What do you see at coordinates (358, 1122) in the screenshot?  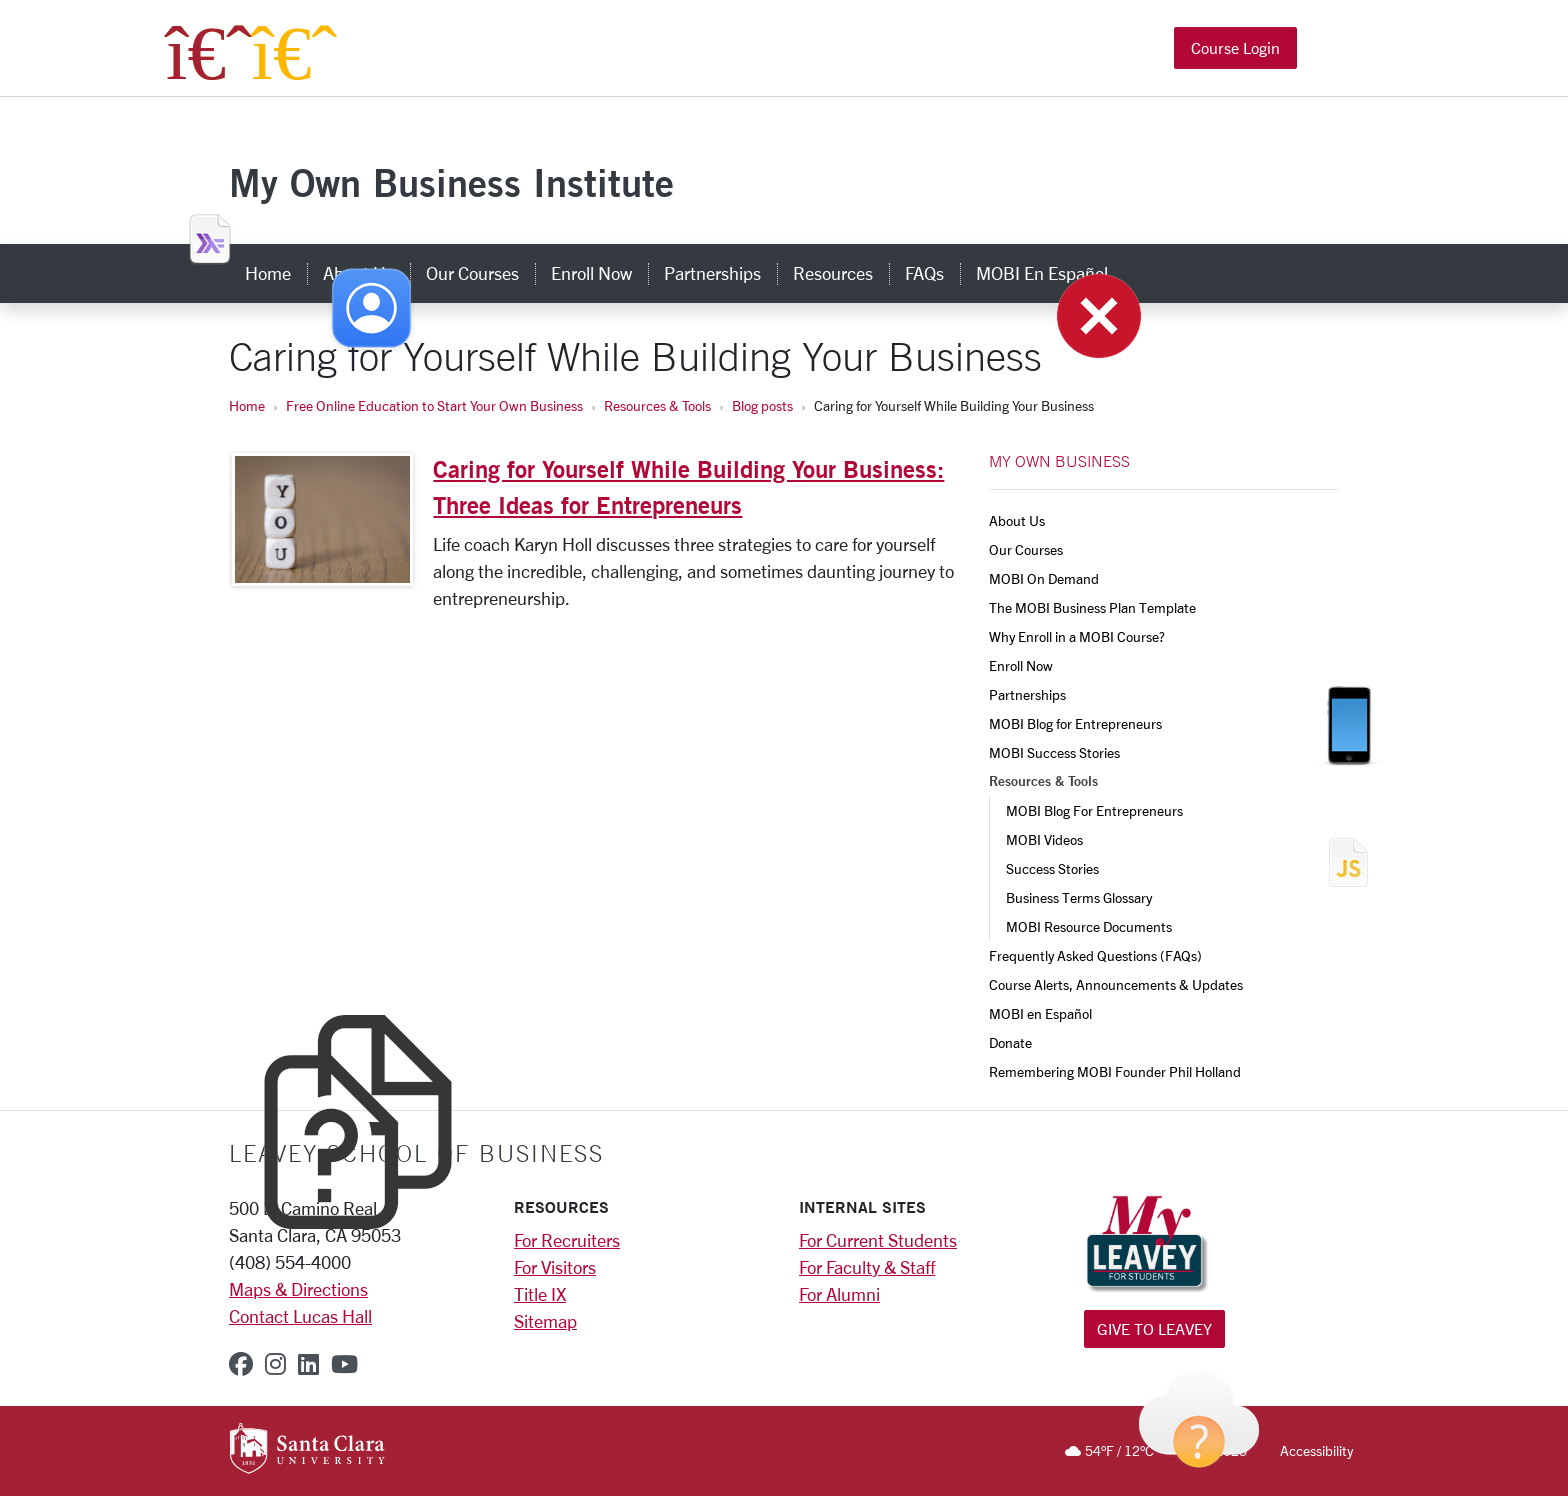 I see `access frequently asked questions` at bounding box center [358, 1122].